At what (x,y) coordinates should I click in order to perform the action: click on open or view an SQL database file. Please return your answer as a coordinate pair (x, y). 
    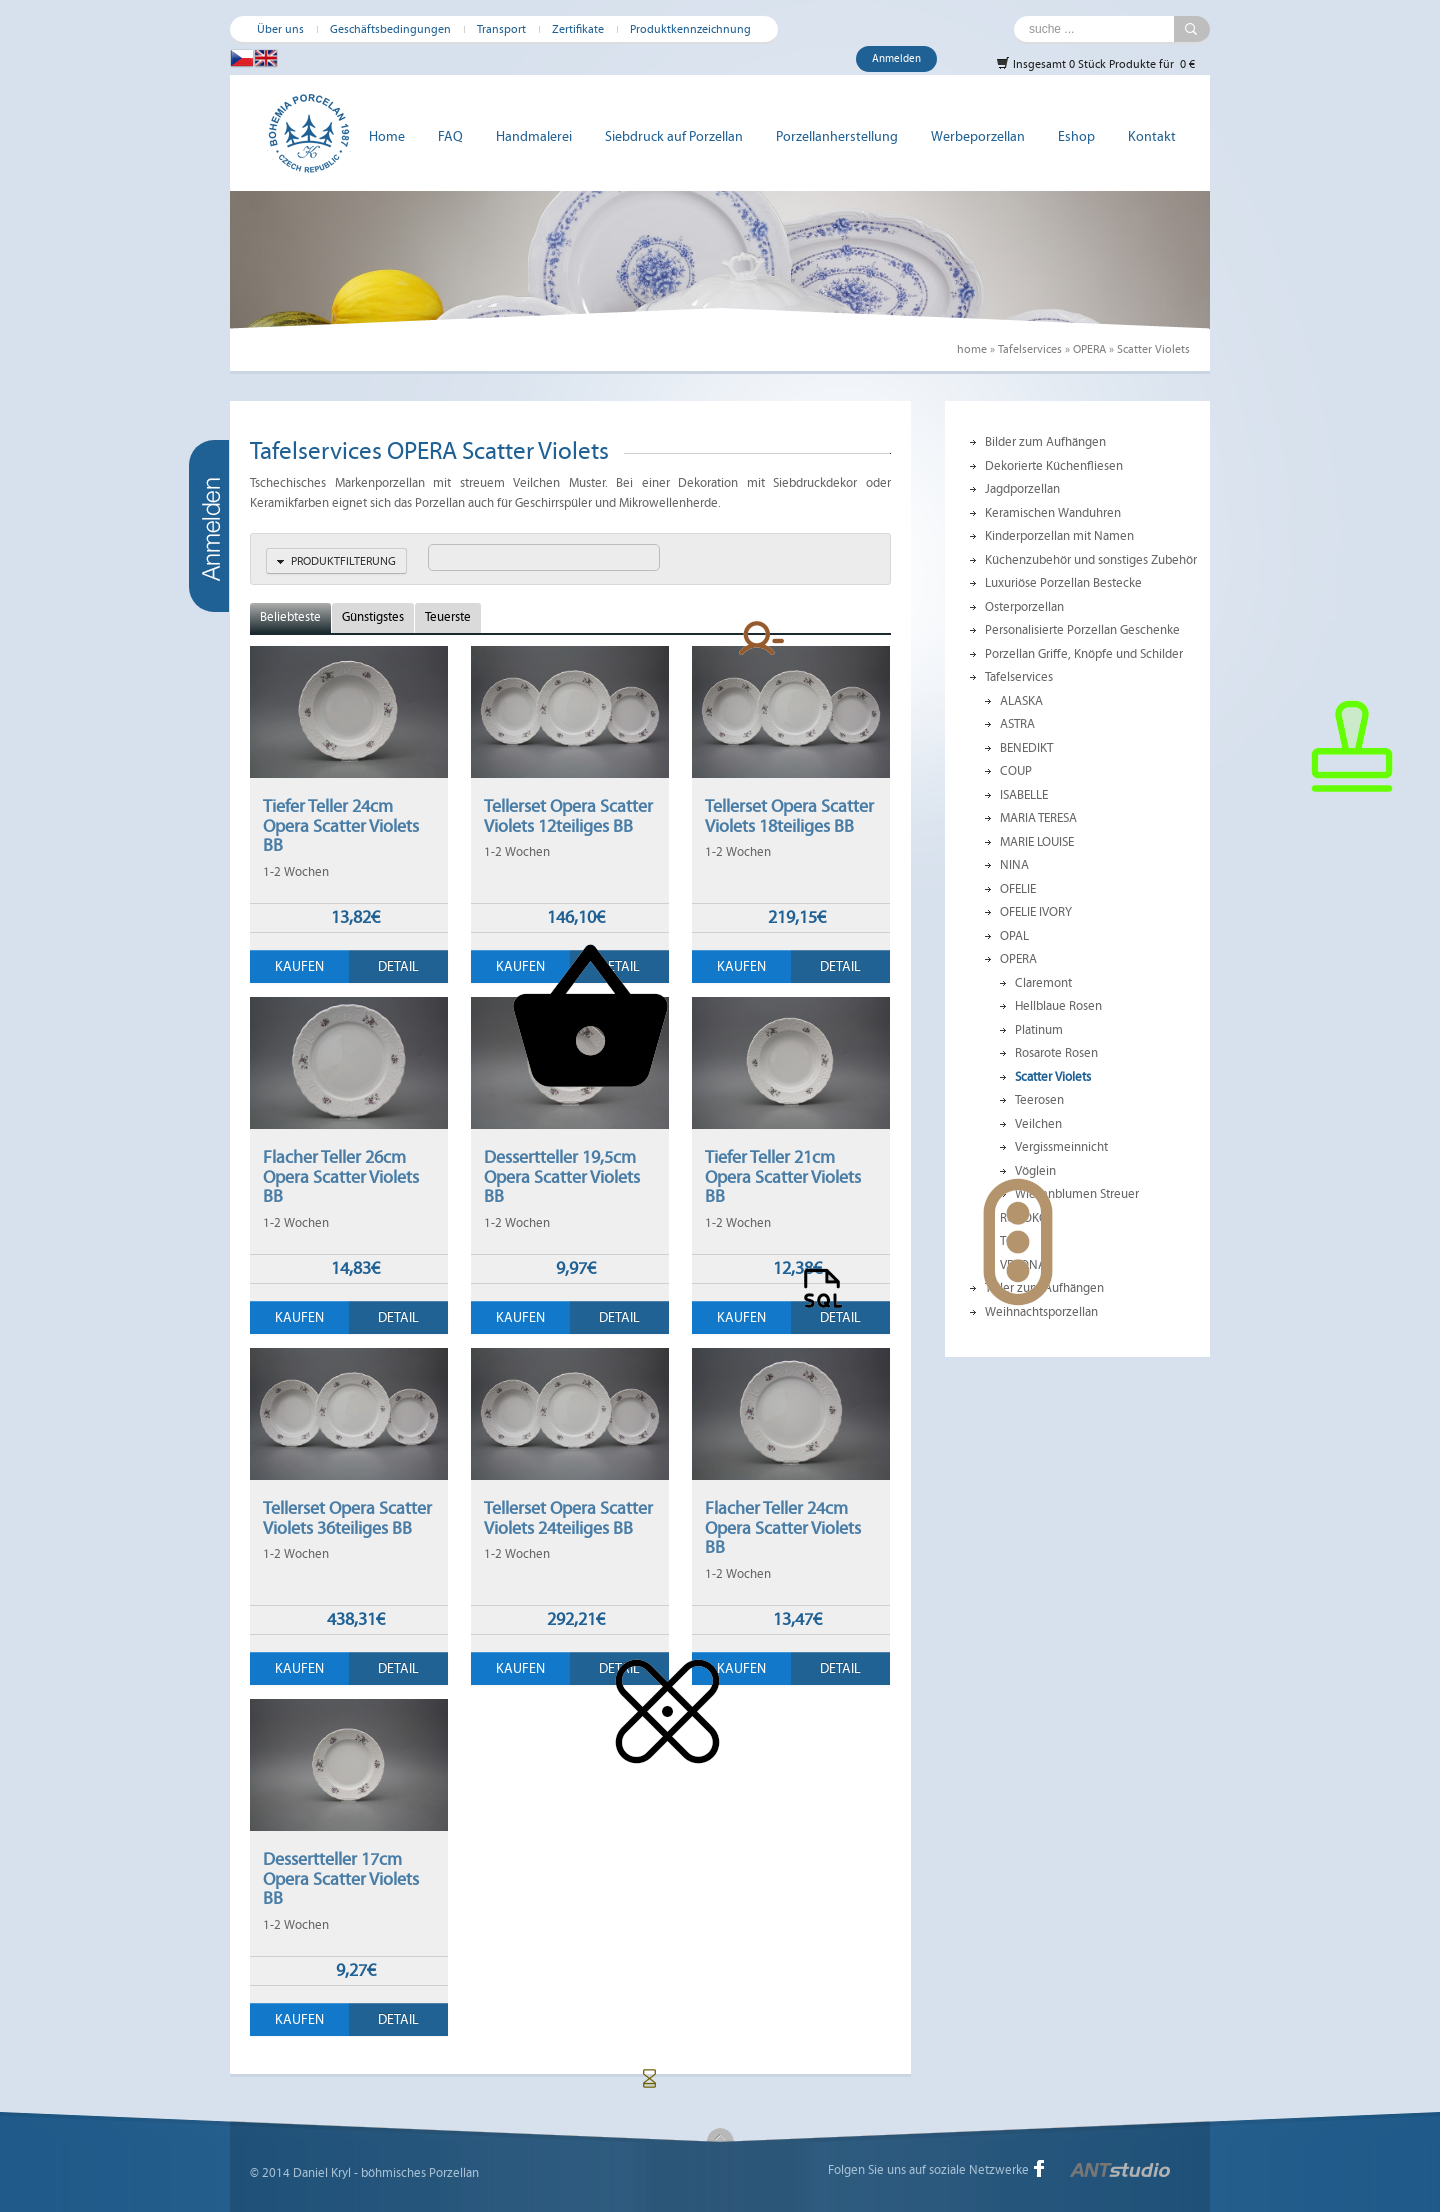
    Looking at the image, I should click on (822, 1290).